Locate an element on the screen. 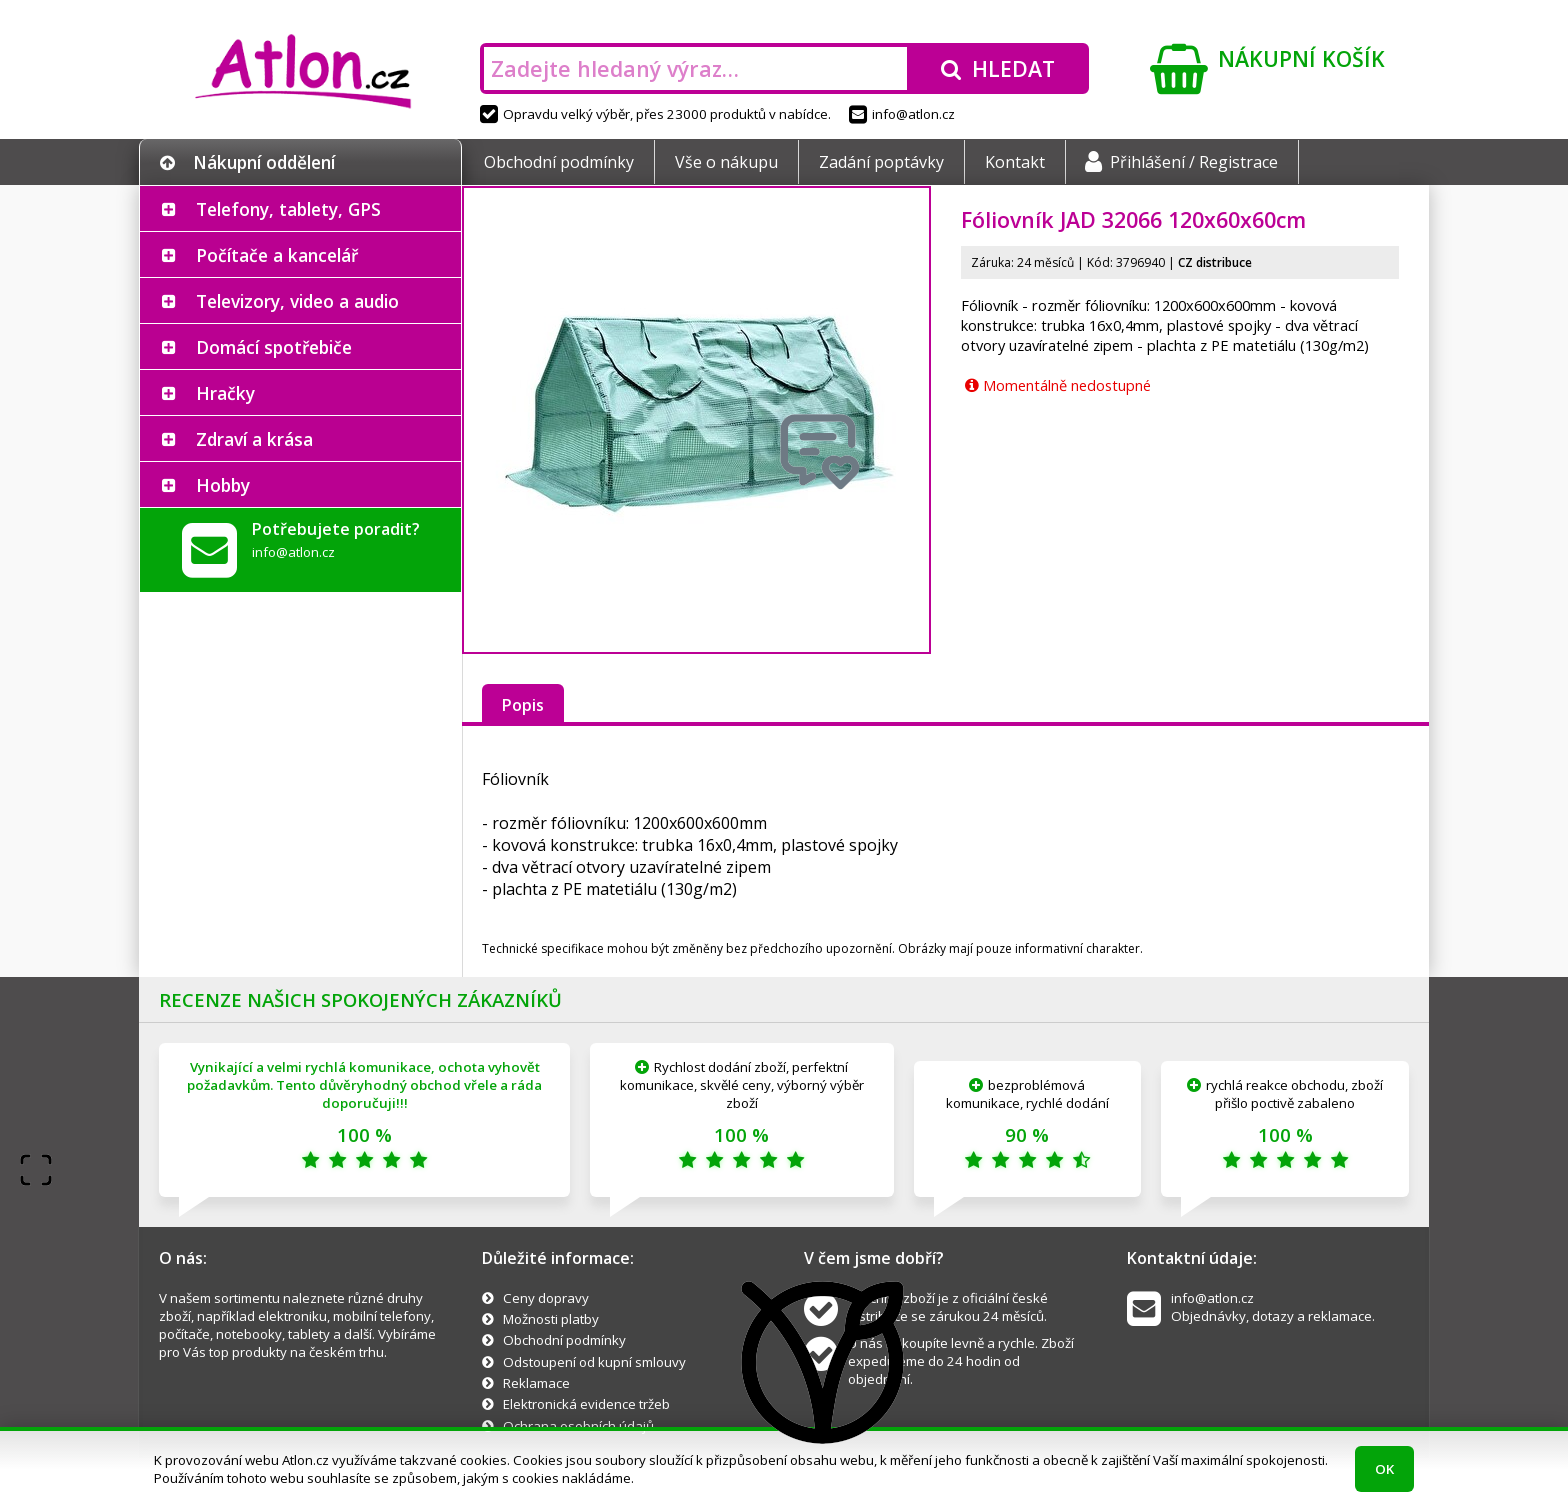 Image resolution: width=1568 pixels, height=1507 pixels. view liked or favorited messages is located at coordinates (818, 448).